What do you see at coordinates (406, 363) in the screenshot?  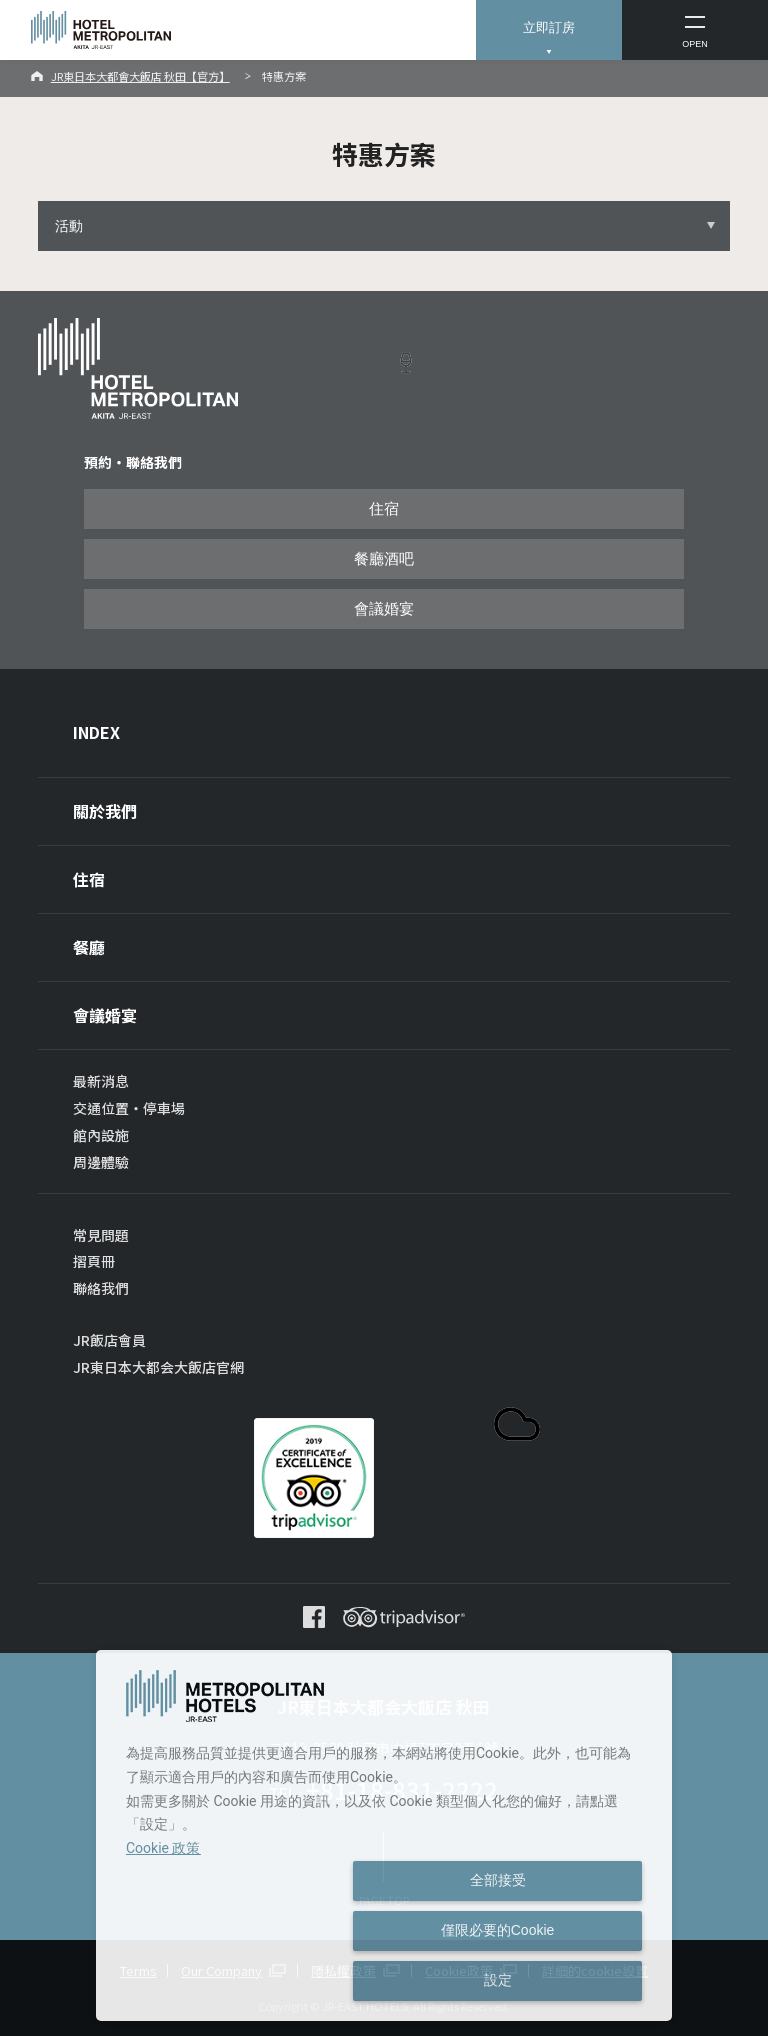 I see `browse wine selection or menu` at bounding box center [406, 363].